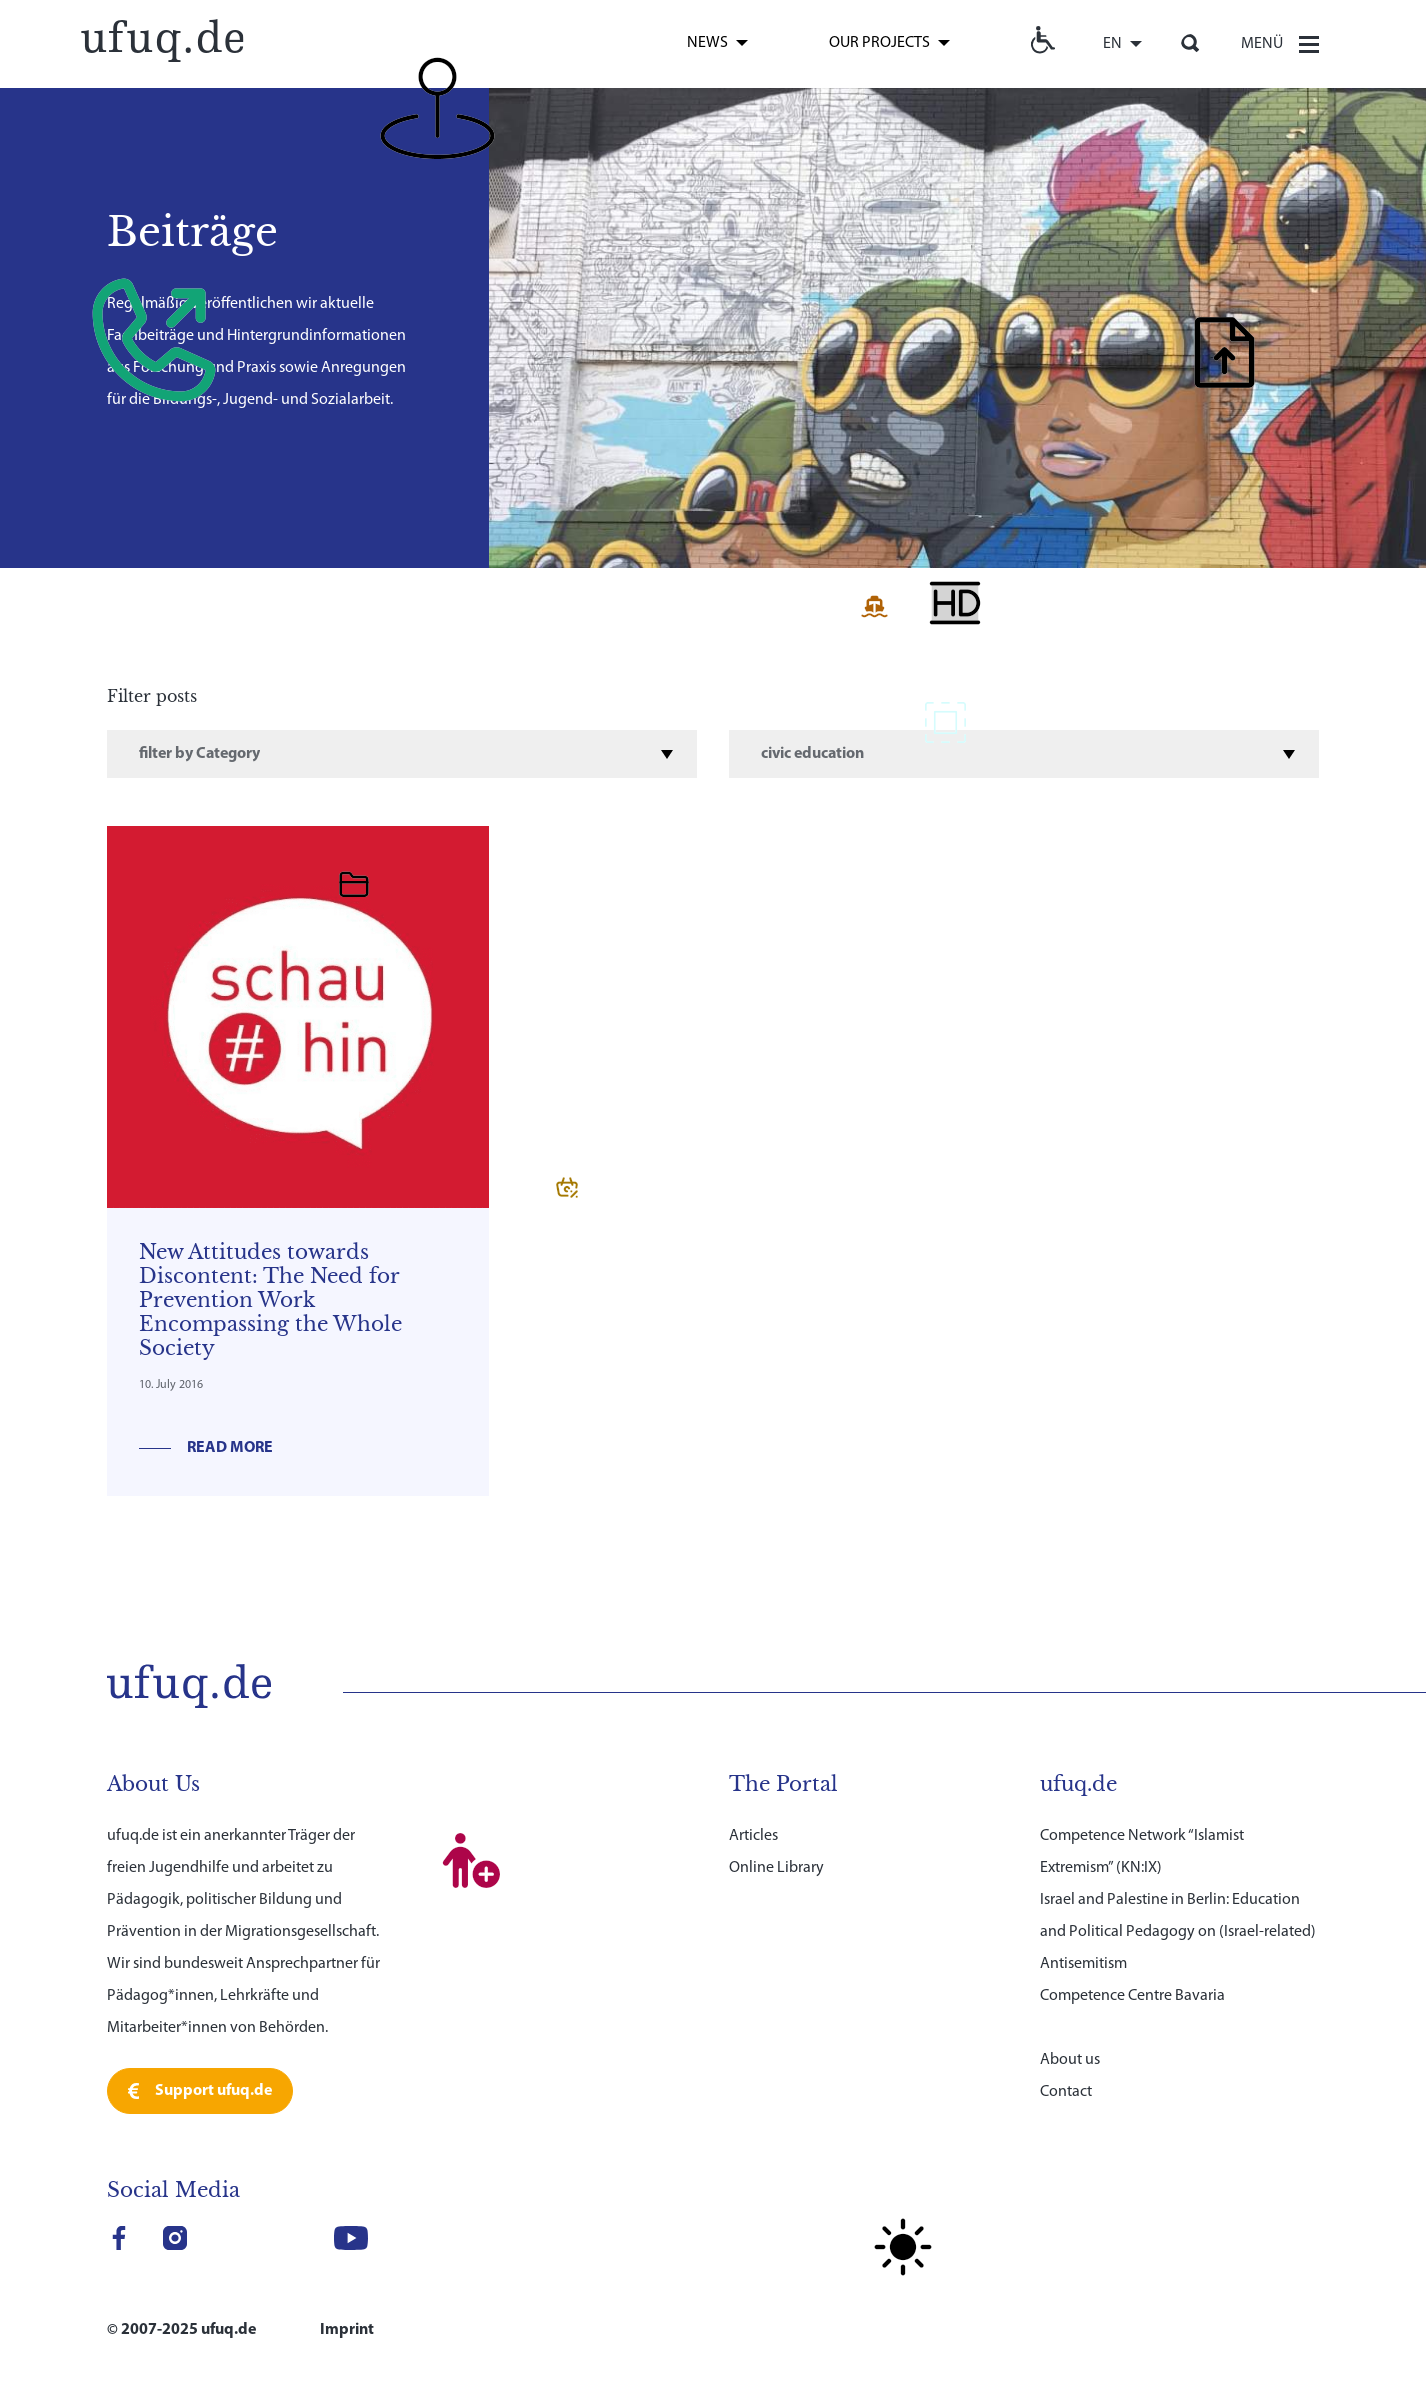 Image resolution: width=1426 pixels, height=2400 pixels. What do you see at coordinates (955, 603) in the screenshot?
I see `indicates high-definition video quality` at bounding box center [955, 603].